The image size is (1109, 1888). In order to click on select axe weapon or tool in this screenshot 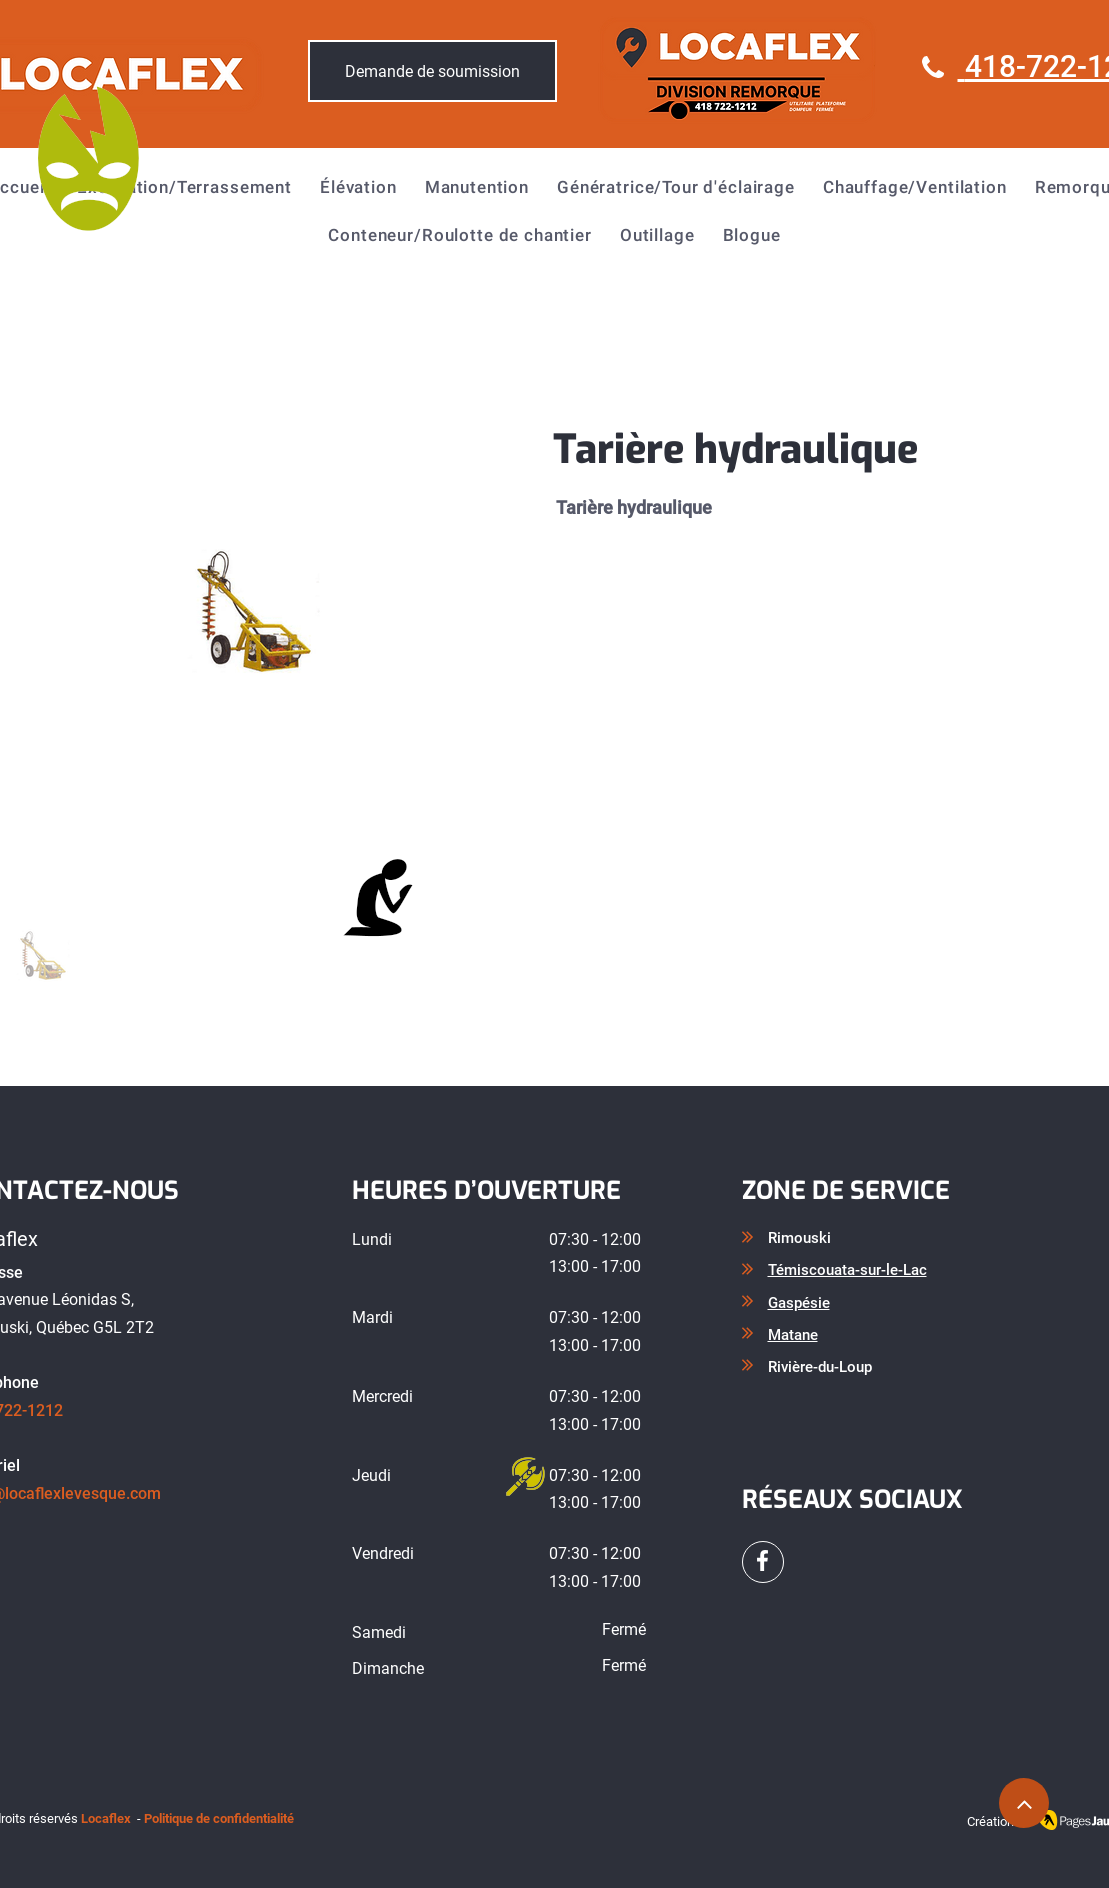, I will do `click(526, 1476)`.